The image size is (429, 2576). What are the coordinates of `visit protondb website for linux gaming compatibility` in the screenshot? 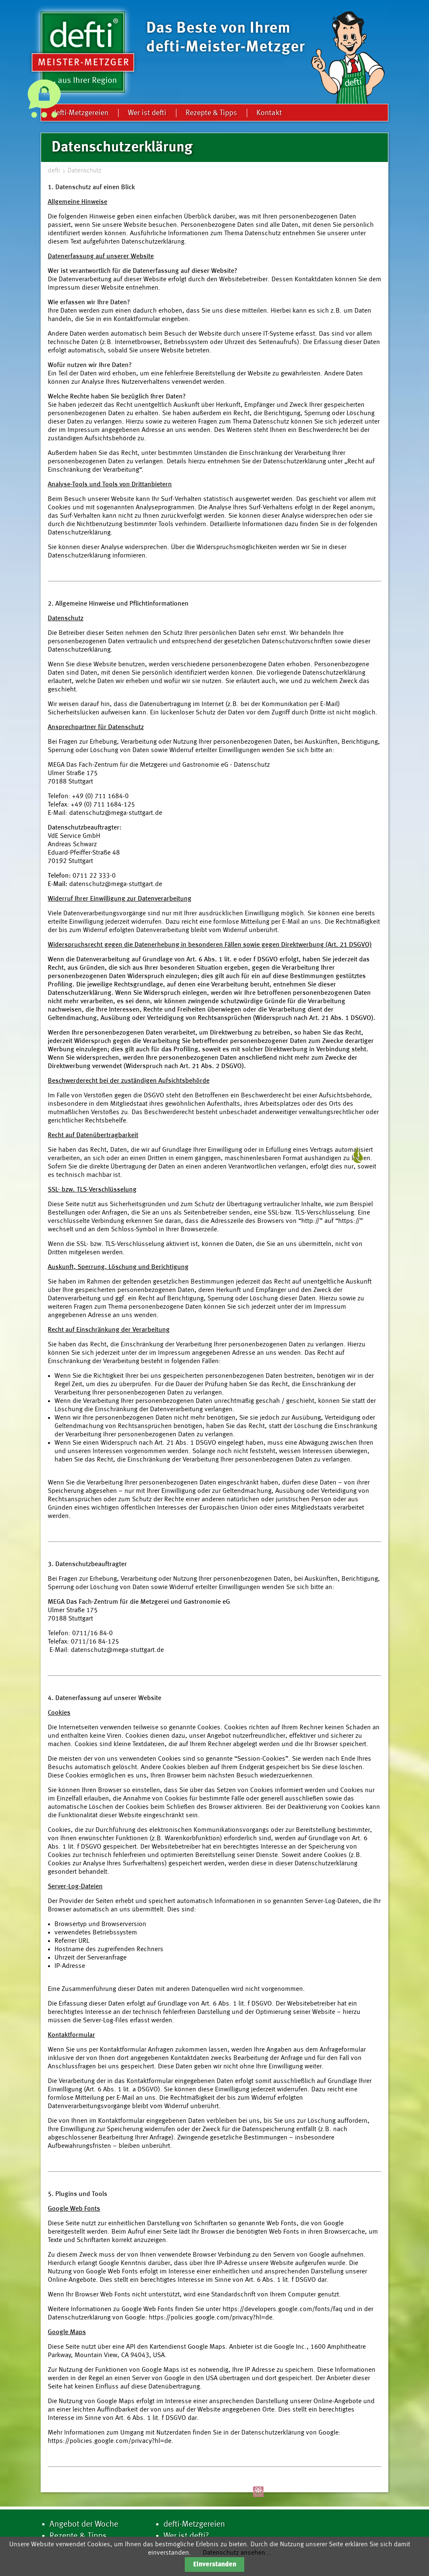 It's located at (258, 2491).